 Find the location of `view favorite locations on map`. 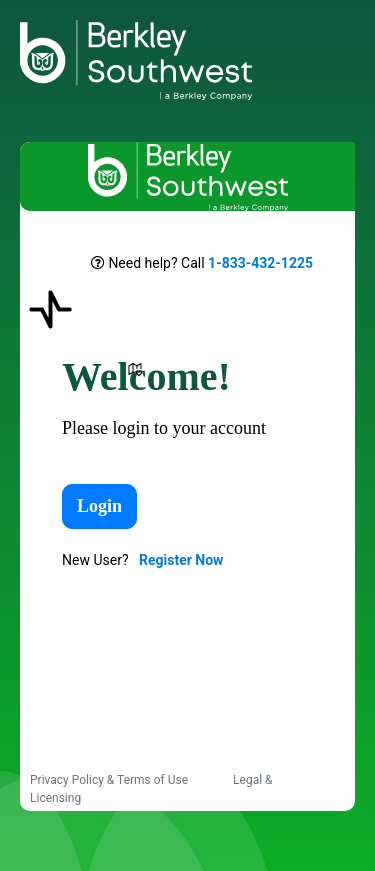

view favorite locations on map is located at coordinates (135, 369).